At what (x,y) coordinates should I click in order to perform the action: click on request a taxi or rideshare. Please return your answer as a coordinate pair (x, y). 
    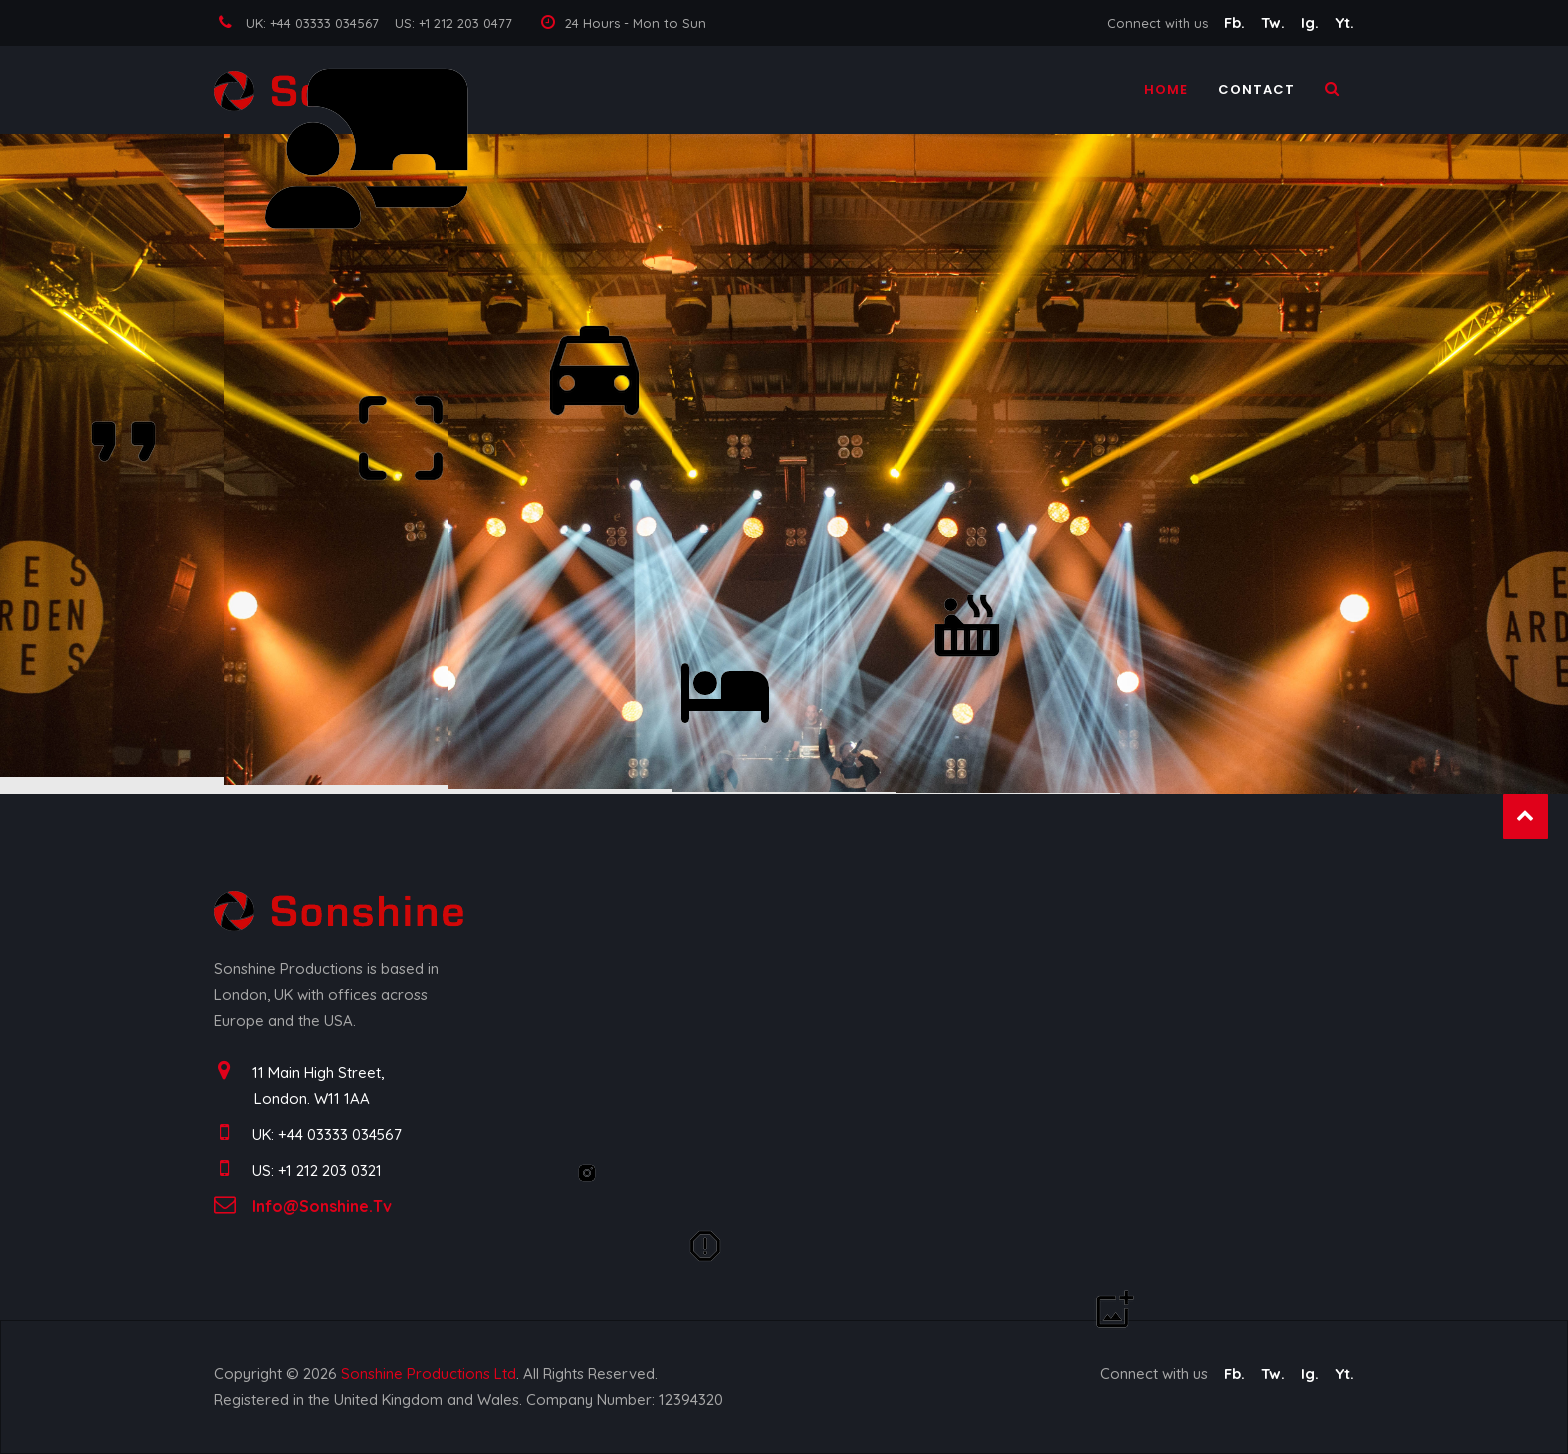
    Looking at the image, I should click on (594, 370).